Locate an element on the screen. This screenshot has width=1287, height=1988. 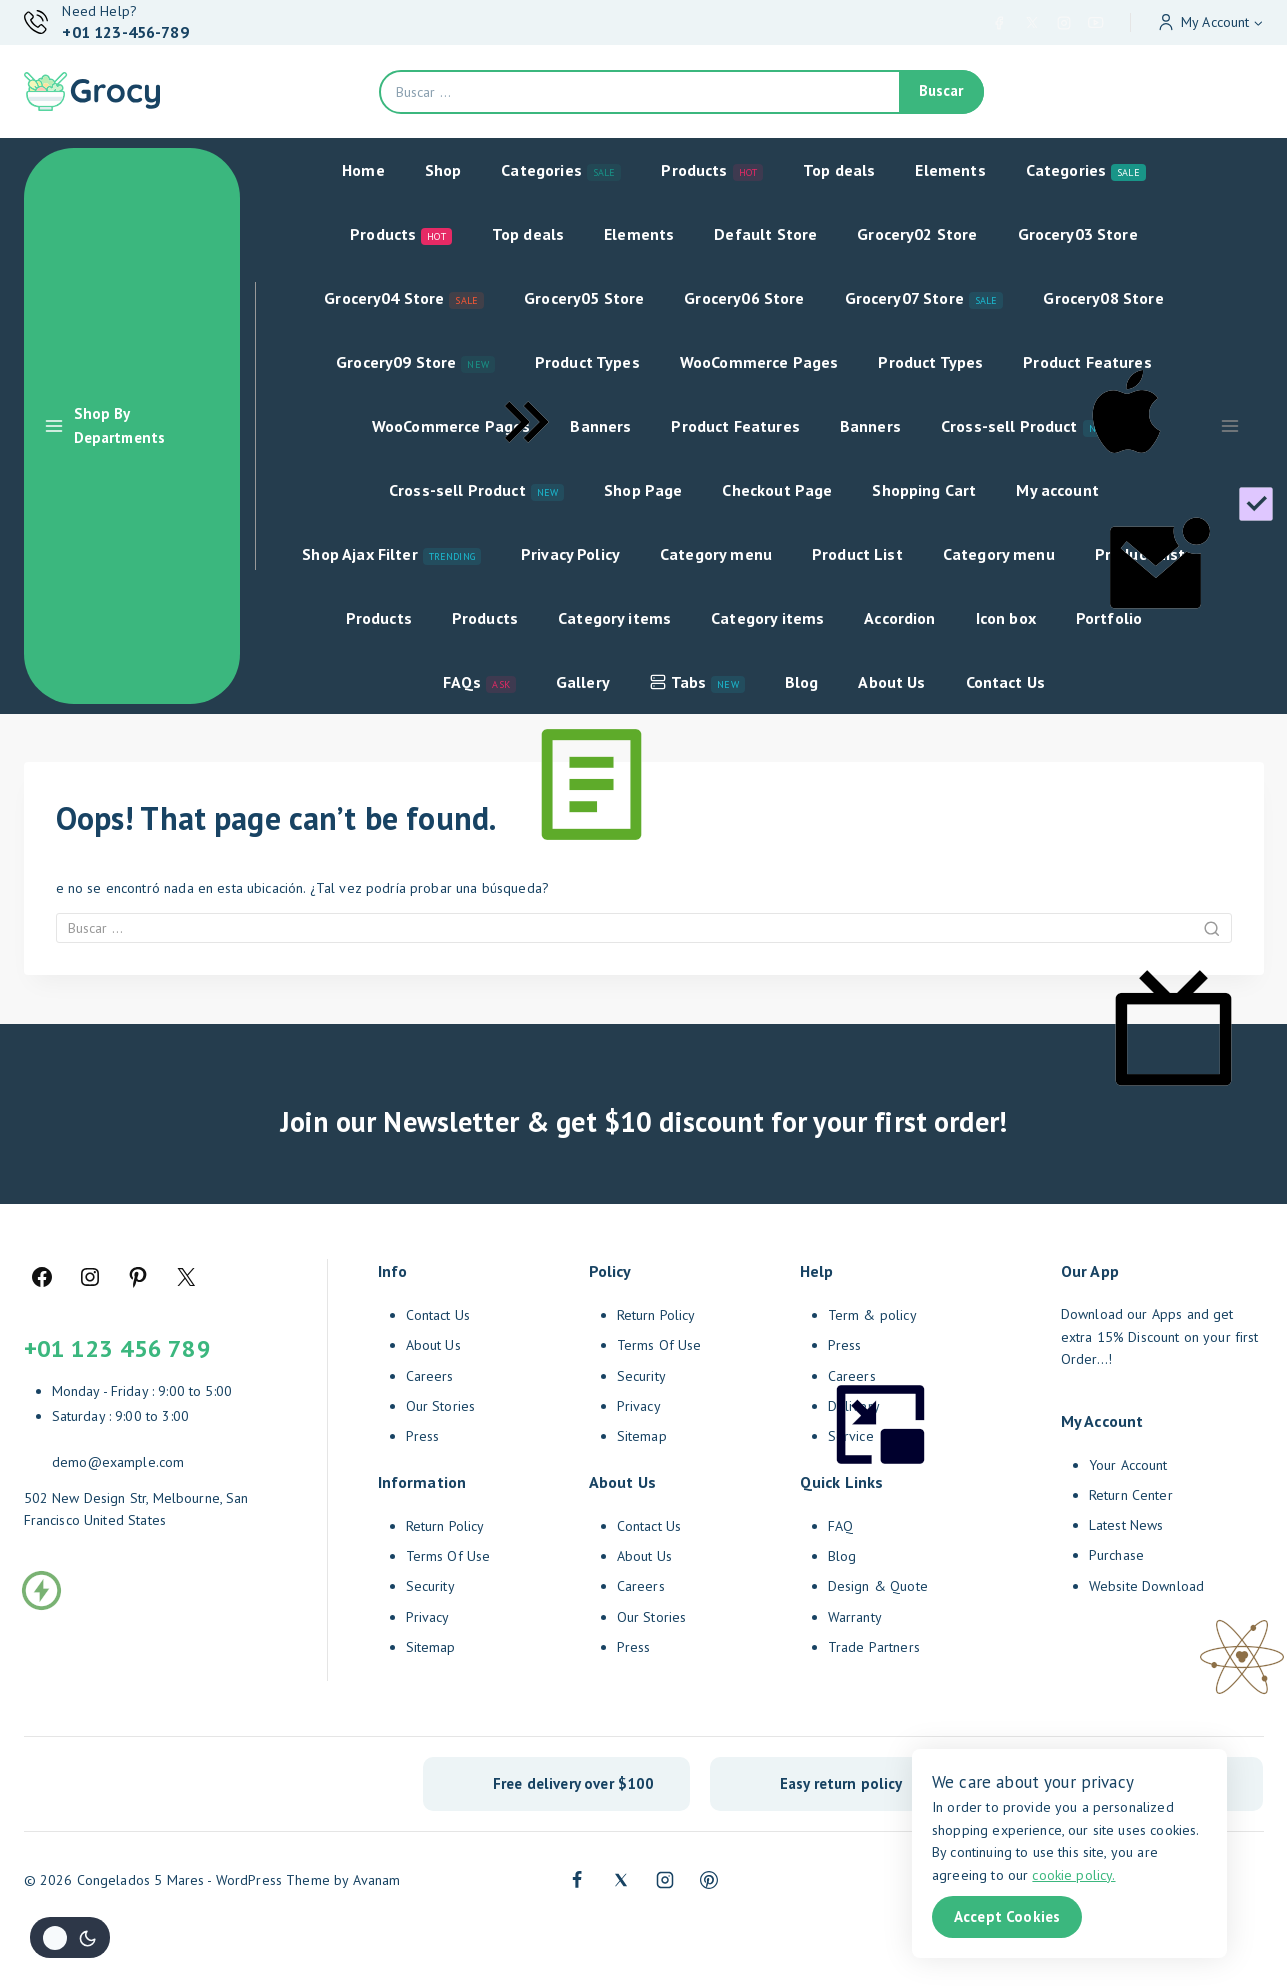
access TV or video streaming features is located at coordinates (1173, 1033).